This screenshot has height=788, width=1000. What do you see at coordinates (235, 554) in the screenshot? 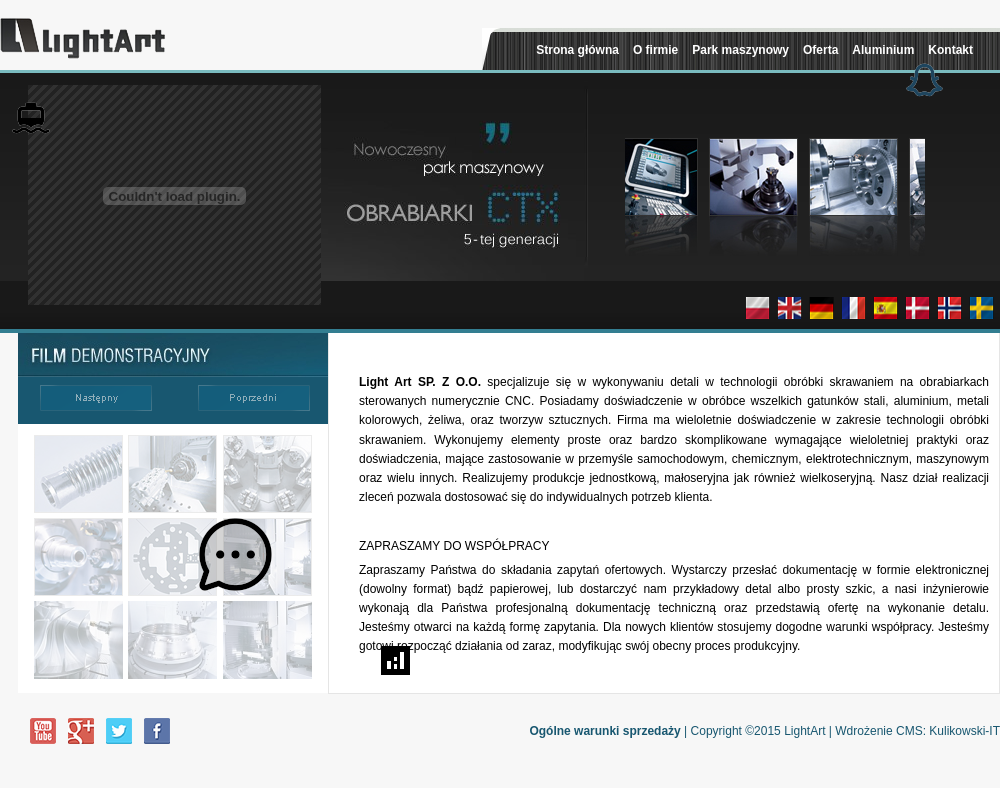
I see `open chat or messaging` at bounding box center [235, 554].